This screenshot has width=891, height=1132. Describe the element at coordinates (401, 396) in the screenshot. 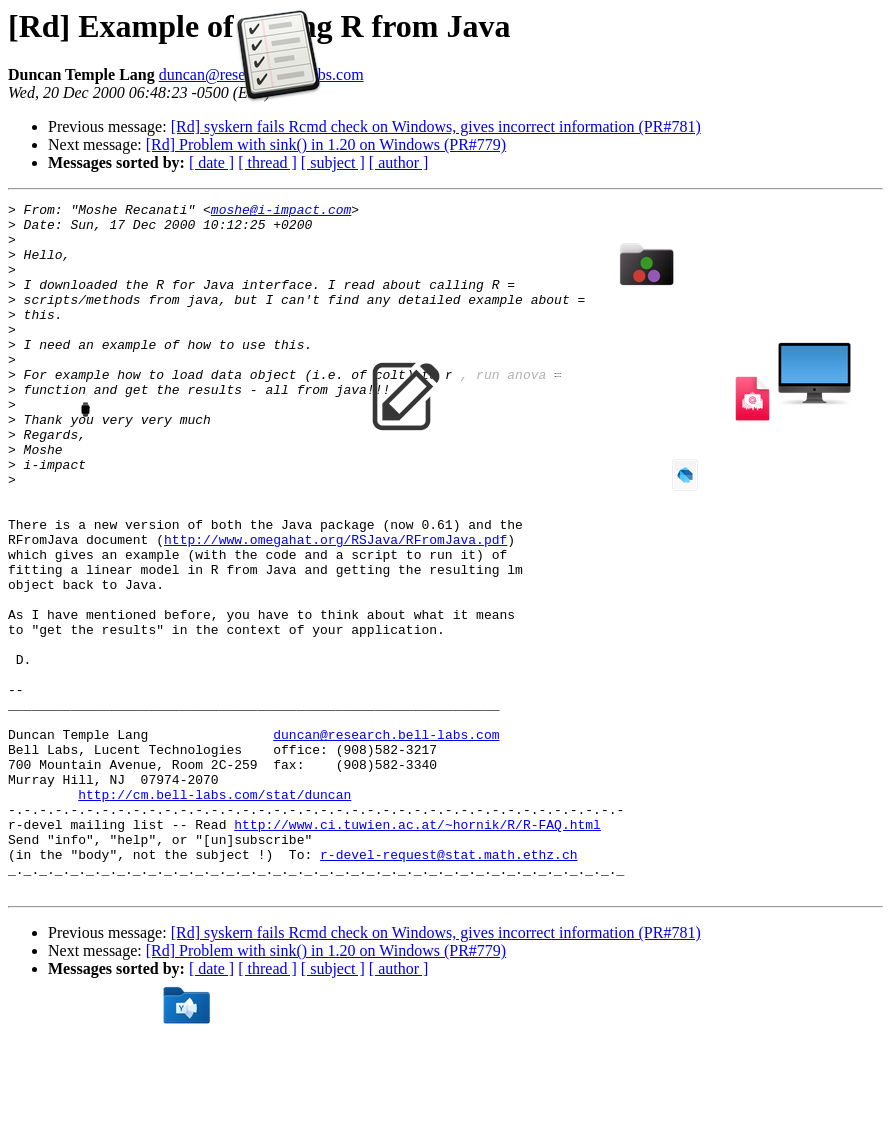

I see `open text editor application` at that location.